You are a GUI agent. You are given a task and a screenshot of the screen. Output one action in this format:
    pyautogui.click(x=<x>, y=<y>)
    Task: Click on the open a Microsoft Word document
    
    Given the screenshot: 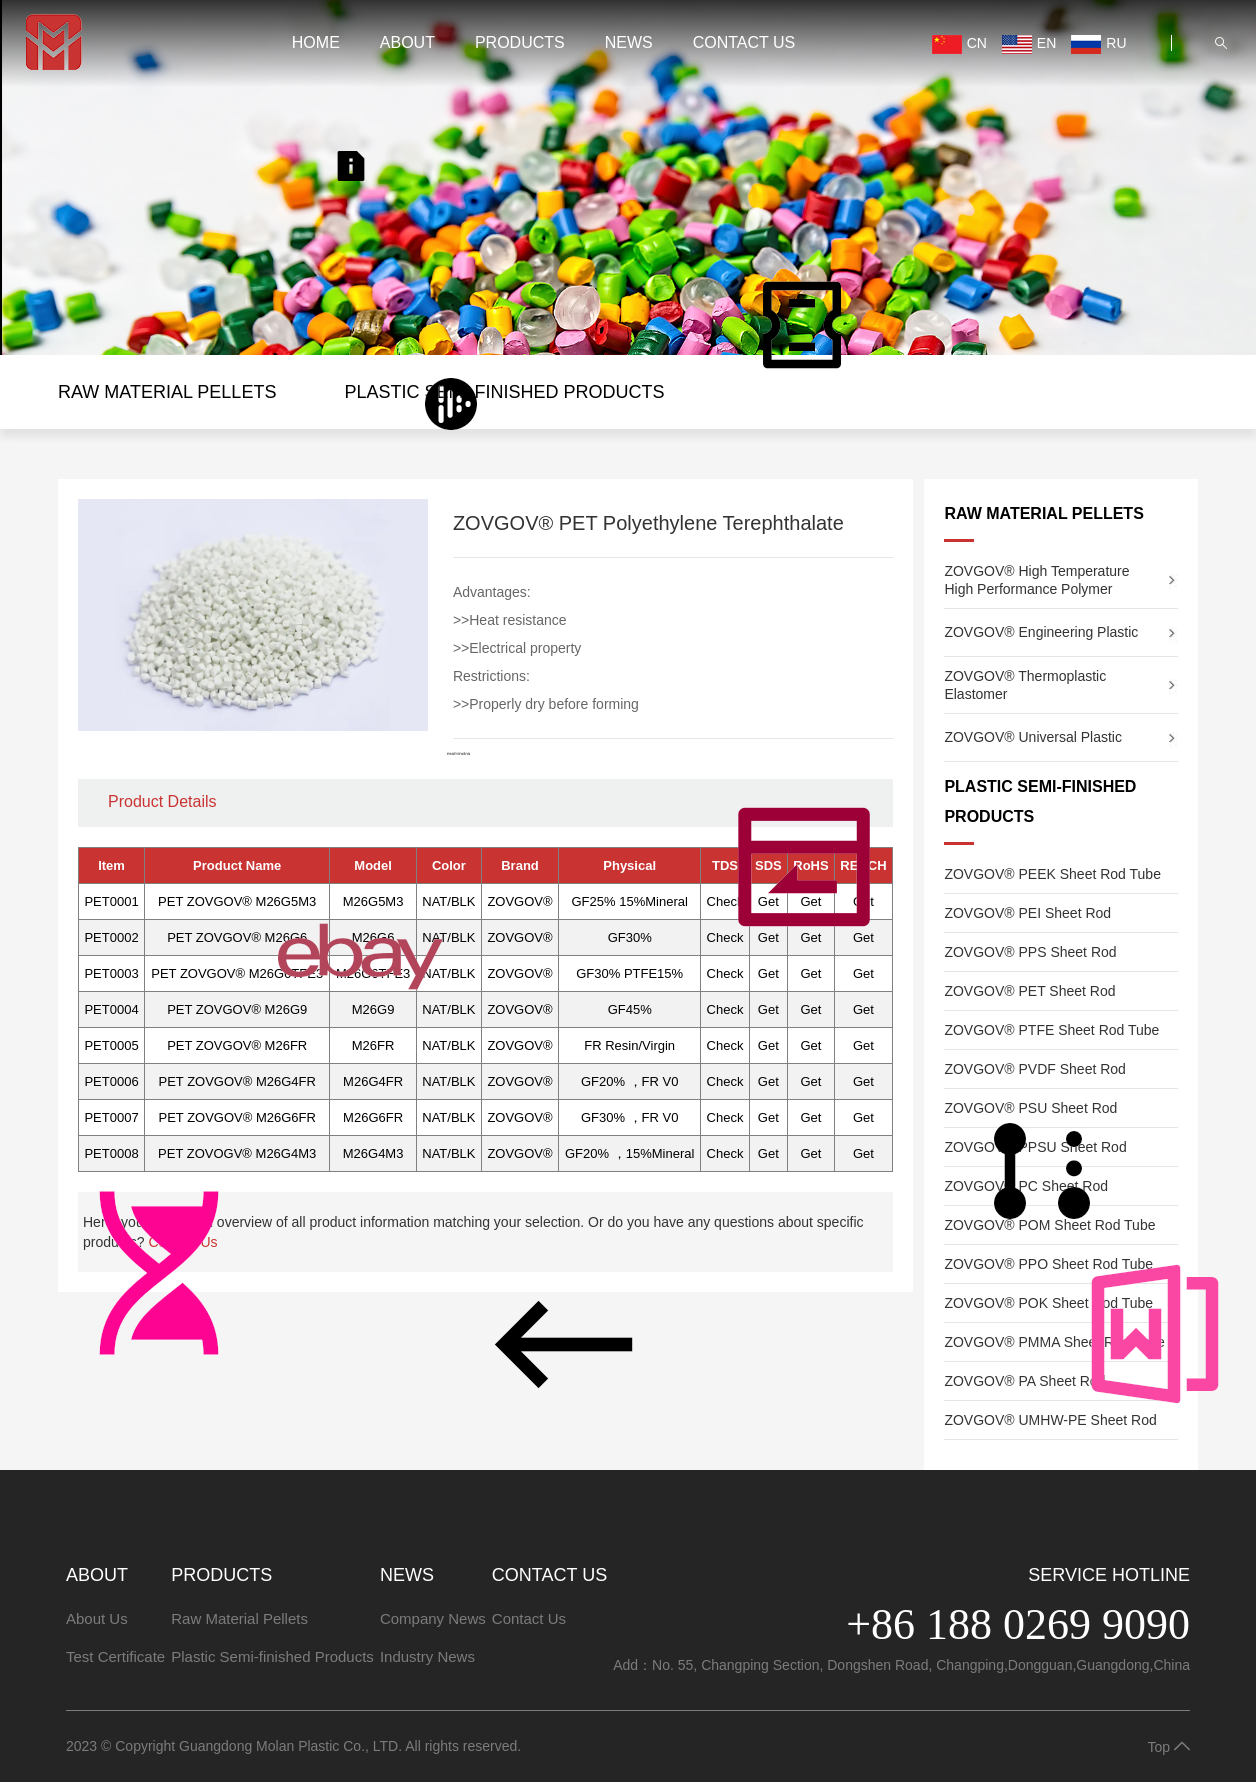 What is the action you would take?
    pyautogui.click(x=1155, y=1334)
    